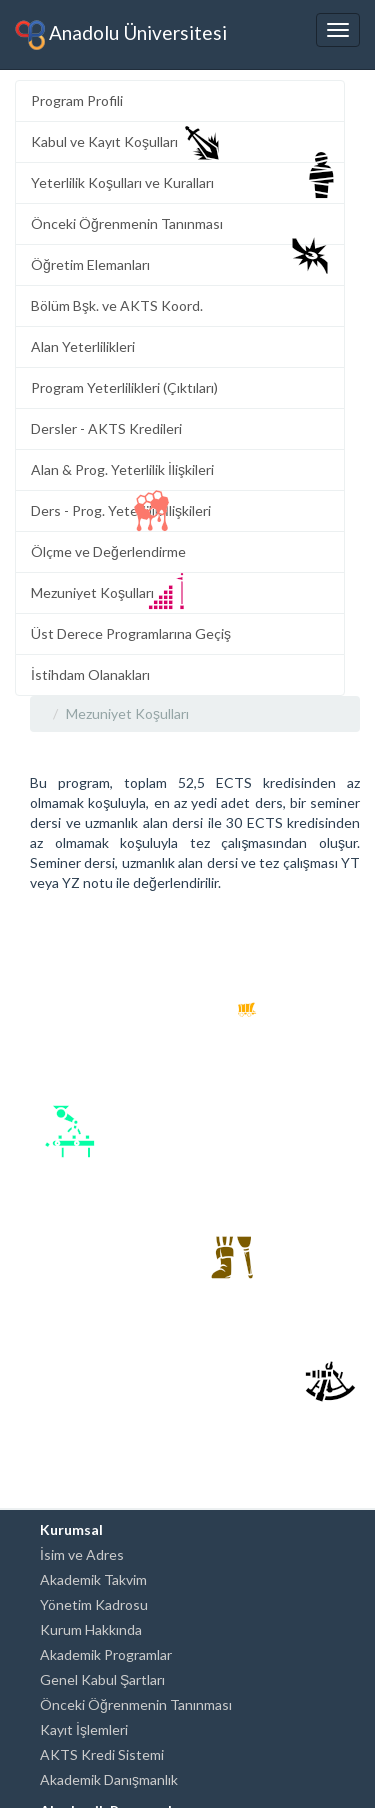 This screenshot has height=1808, width=375. Describe the element at coordinates (310, 256) in the screenshot. I see `indicates a high-priority or urgent meeting alert` at that location.